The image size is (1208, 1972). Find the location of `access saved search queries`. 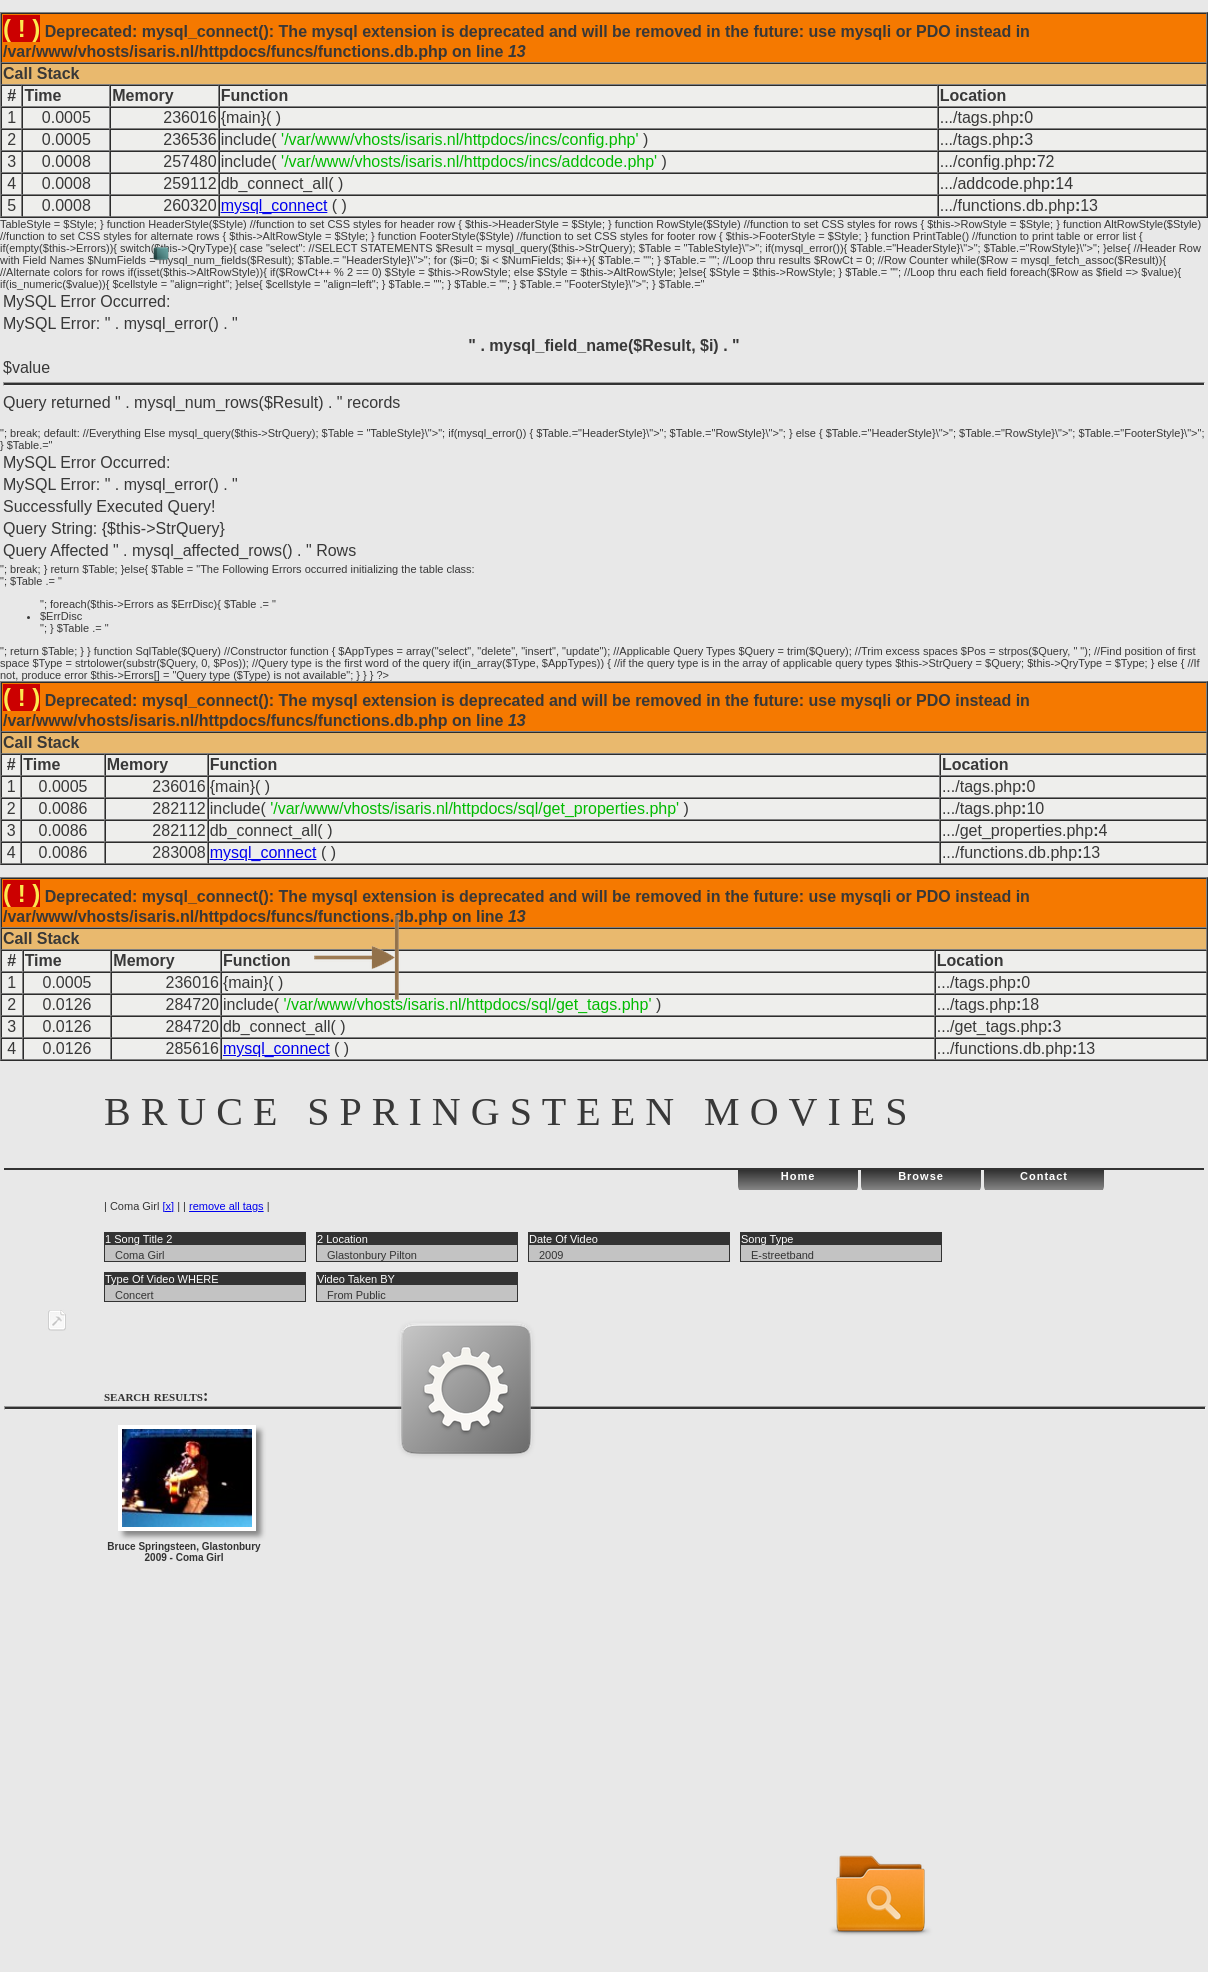

access saved search queries is located at coordinates (880, 1898).